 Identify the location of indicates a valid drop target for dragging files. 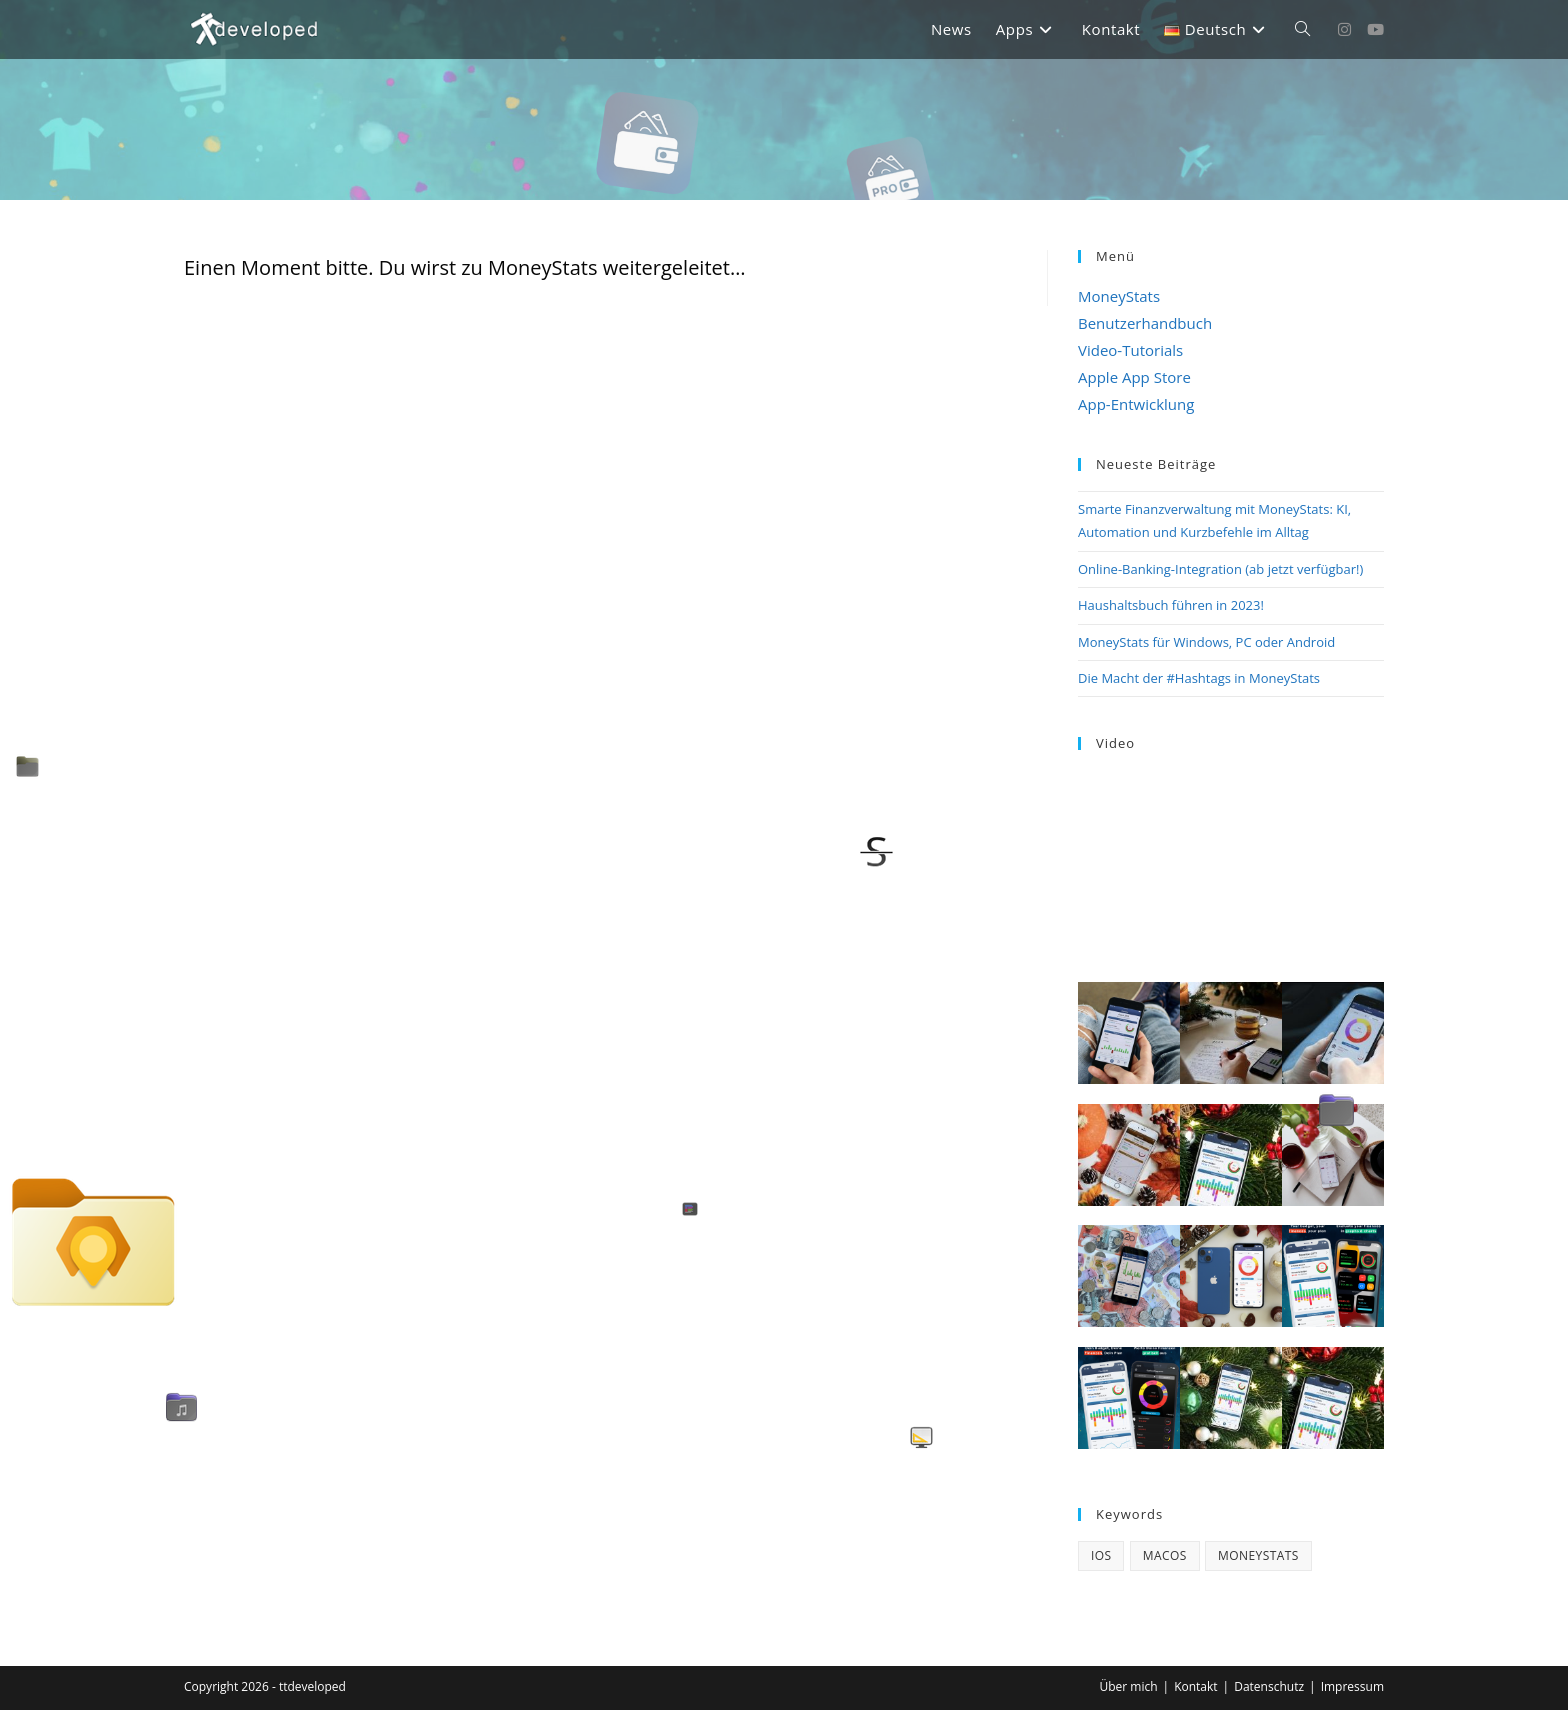
(27, 766).